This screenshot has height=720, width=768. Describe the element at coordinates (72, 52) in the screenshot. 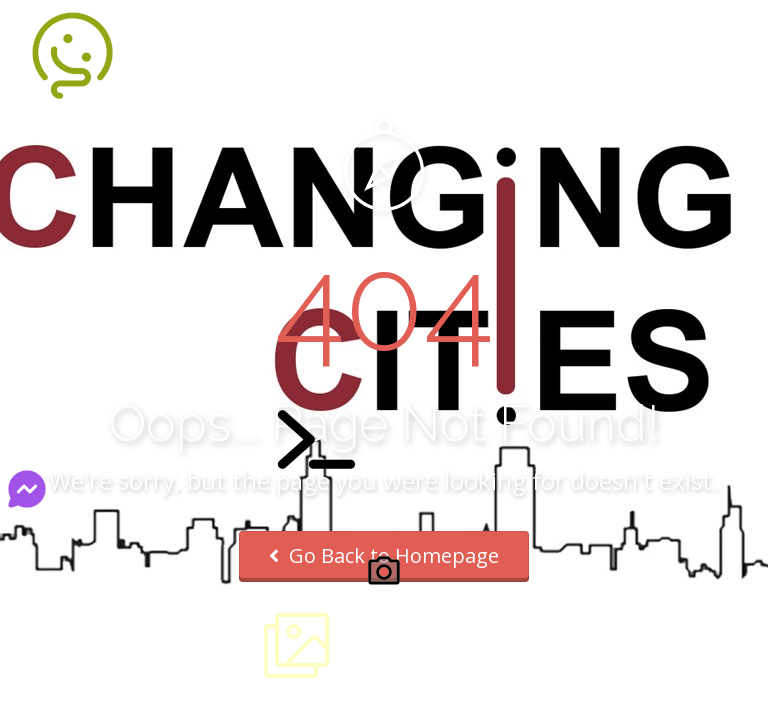

I see `indicates overwhelming or stressful situation` at that location.